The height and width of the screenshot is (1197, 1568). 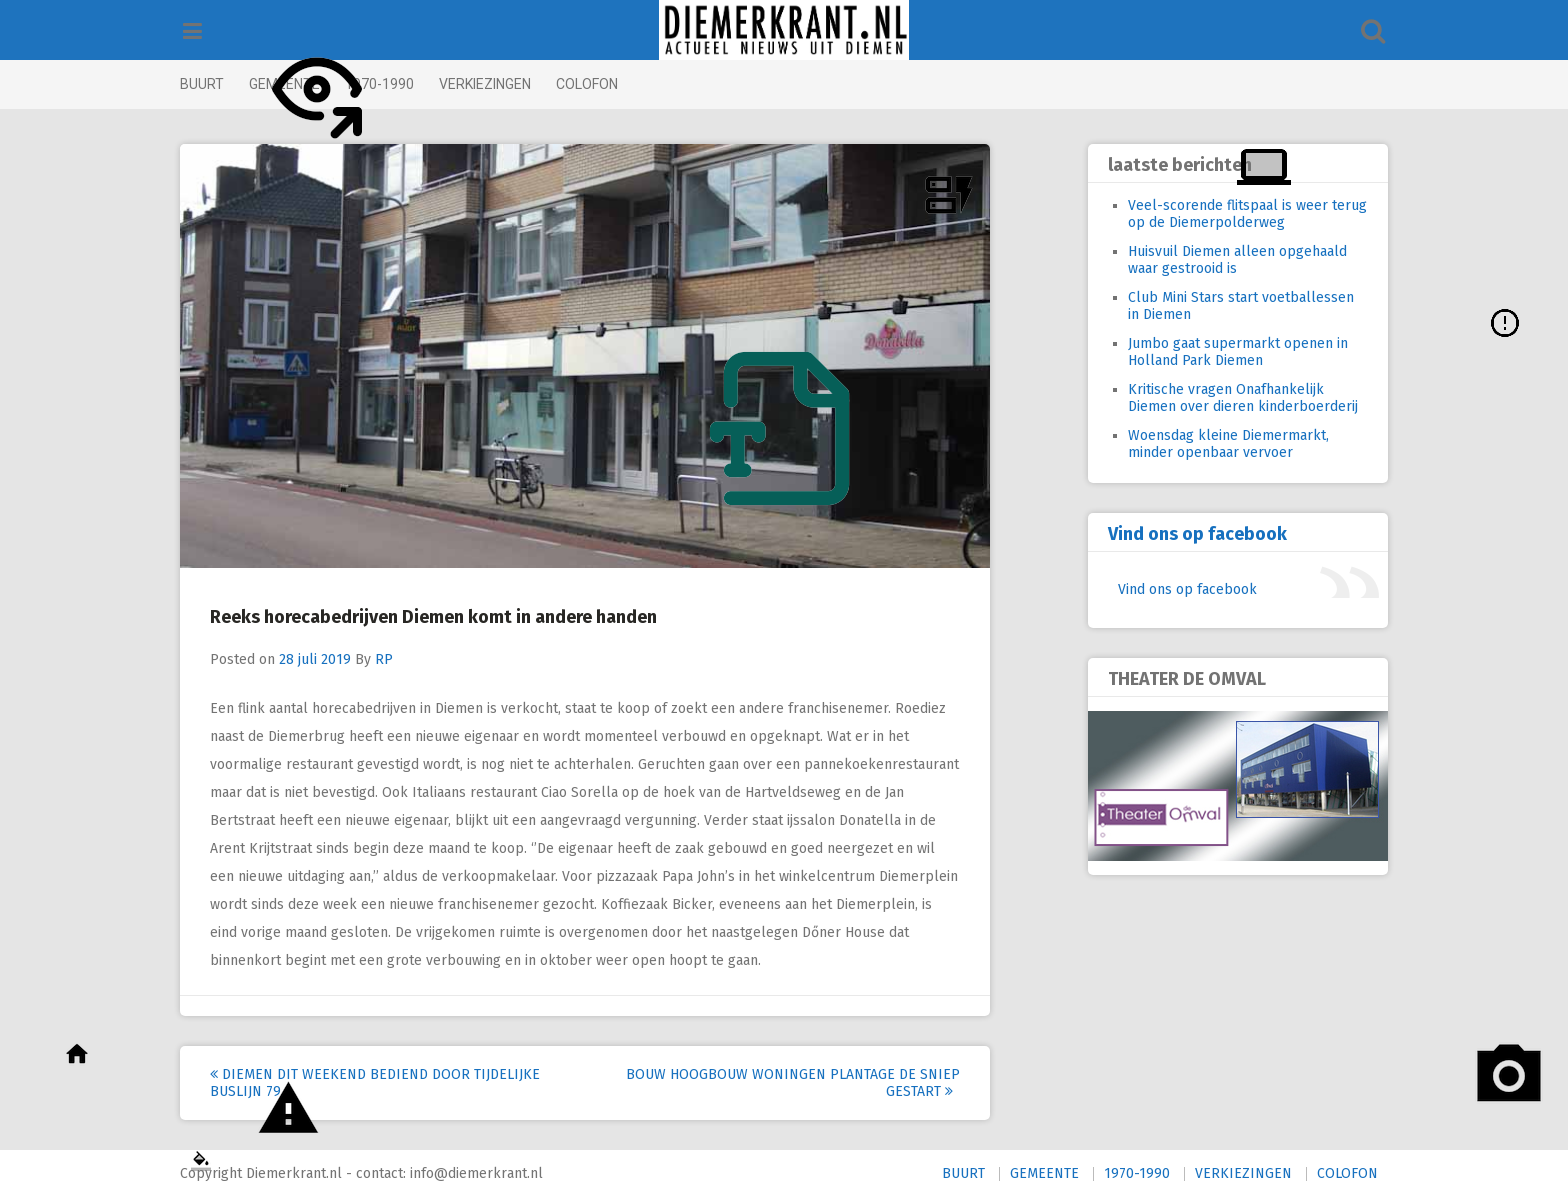 I want to click on navigate to the home screen, so click(x=77, y=1054).